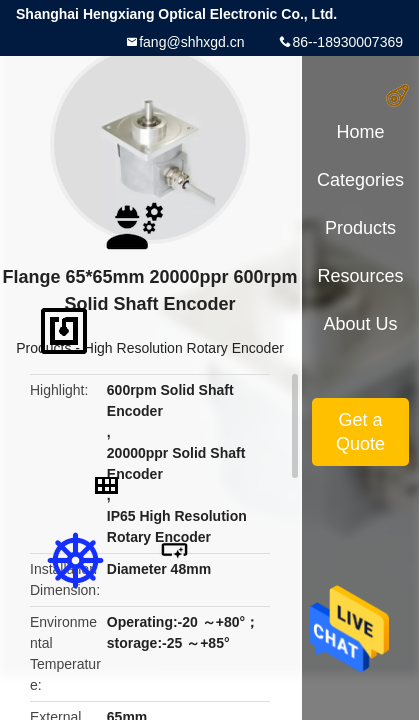  Describe the element at coordinates (75, 560) in the screenshot. I see `navigate to steering or navigation controls` at that location.